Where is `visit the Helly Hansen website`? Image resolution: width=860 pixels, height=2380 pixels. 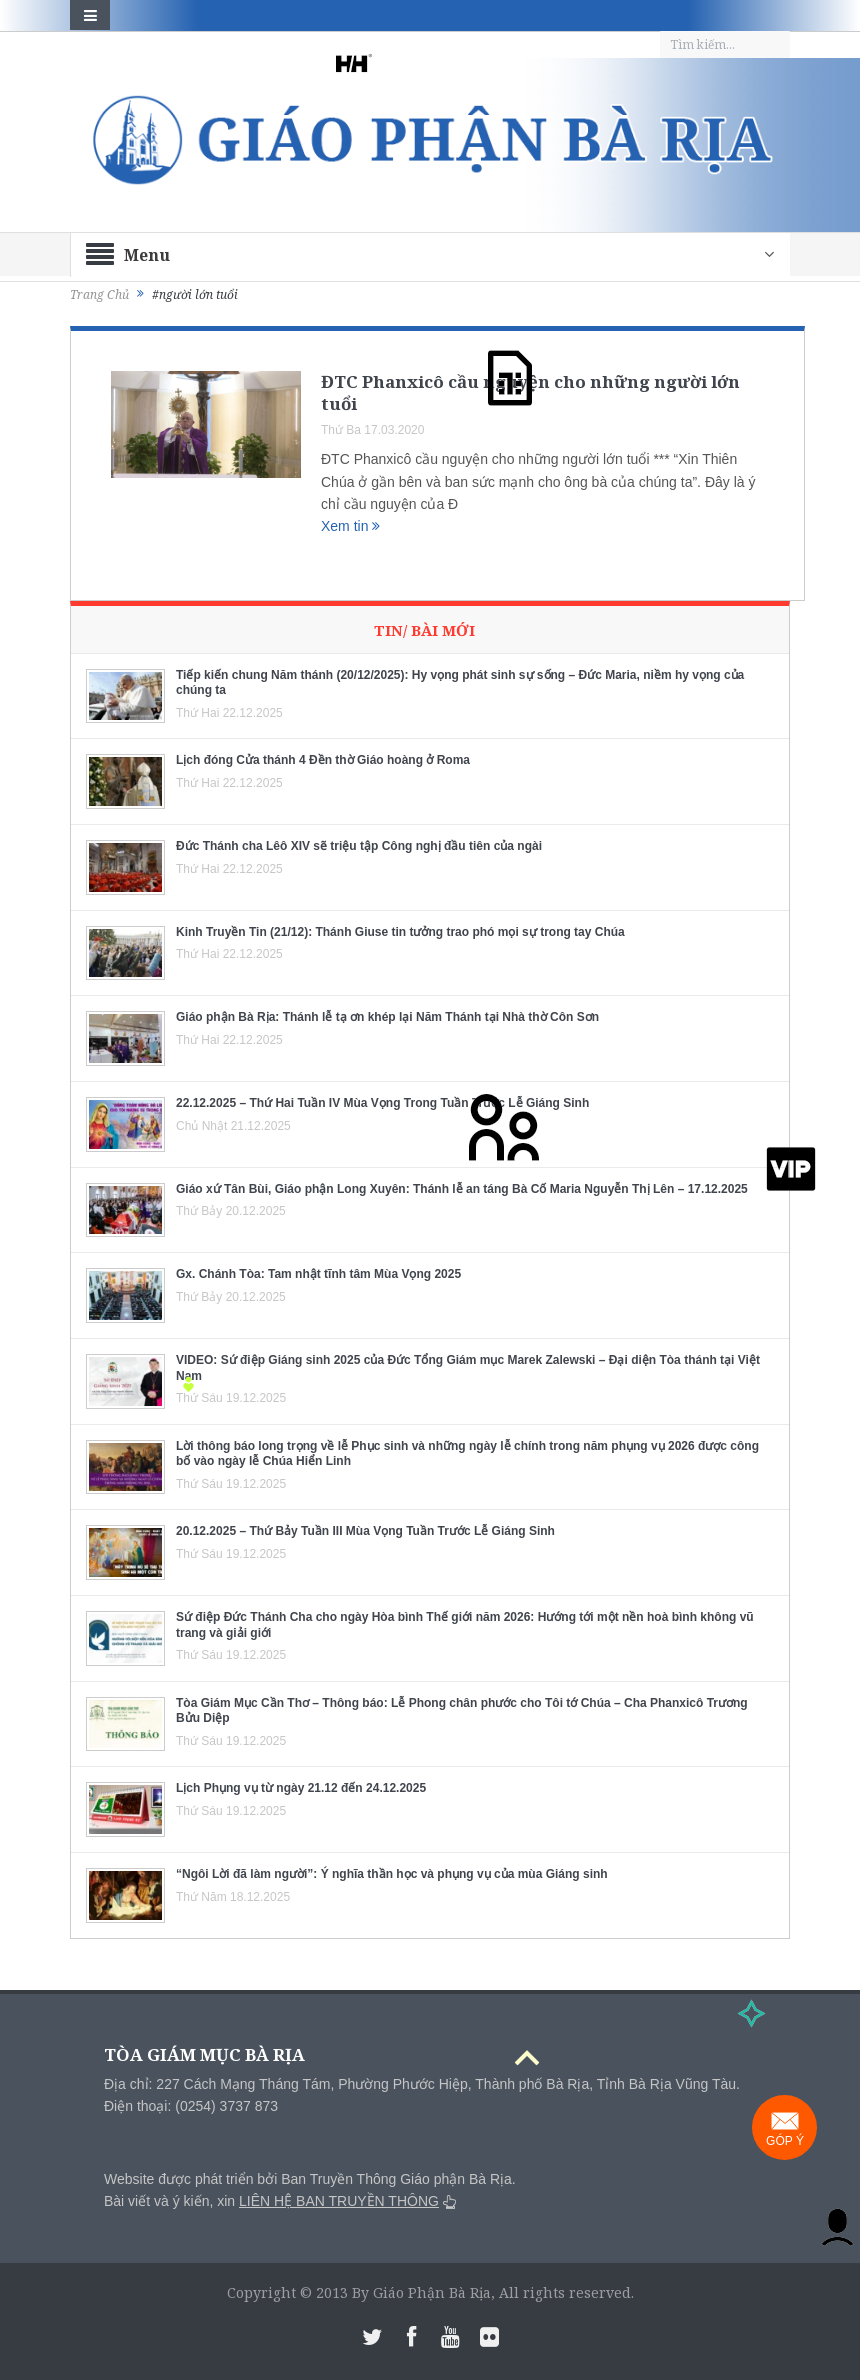 visit the Helly Hansen website is located at coordinates (354, 63).